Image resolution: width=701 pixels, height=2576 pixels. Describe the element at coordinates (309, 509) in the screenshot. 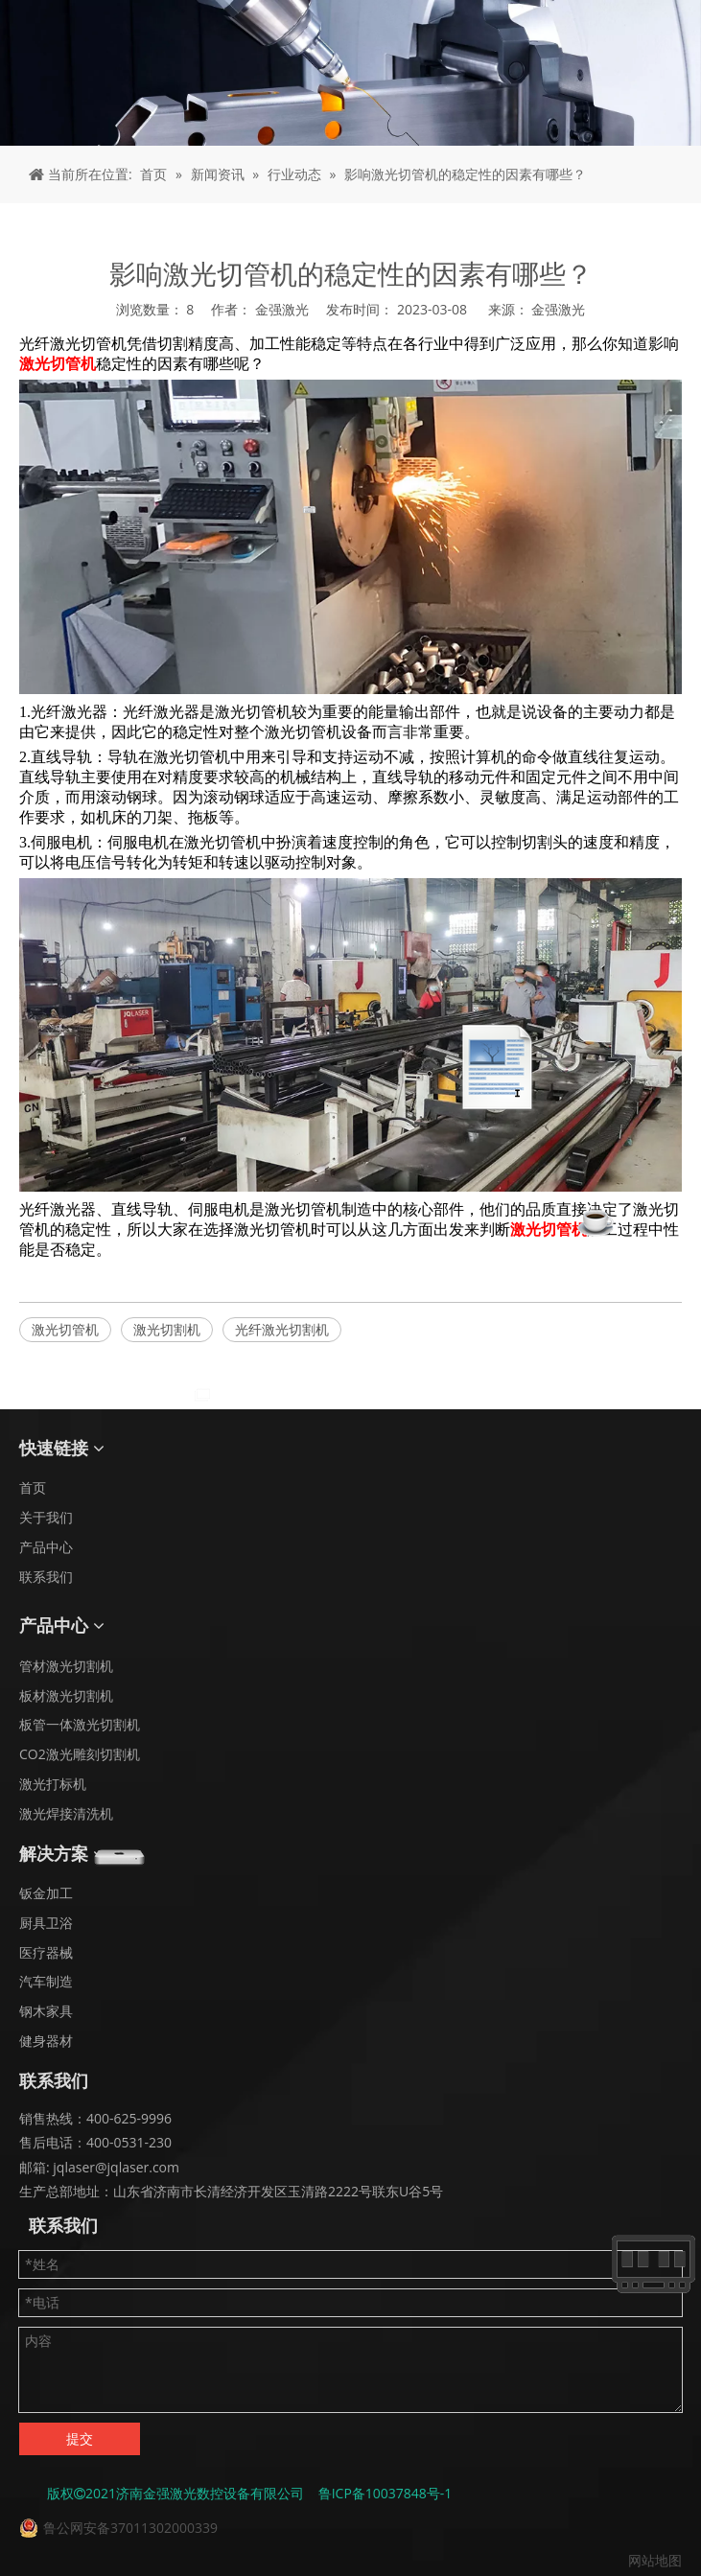

I see `represents a mac mini device in system settings` at that location.